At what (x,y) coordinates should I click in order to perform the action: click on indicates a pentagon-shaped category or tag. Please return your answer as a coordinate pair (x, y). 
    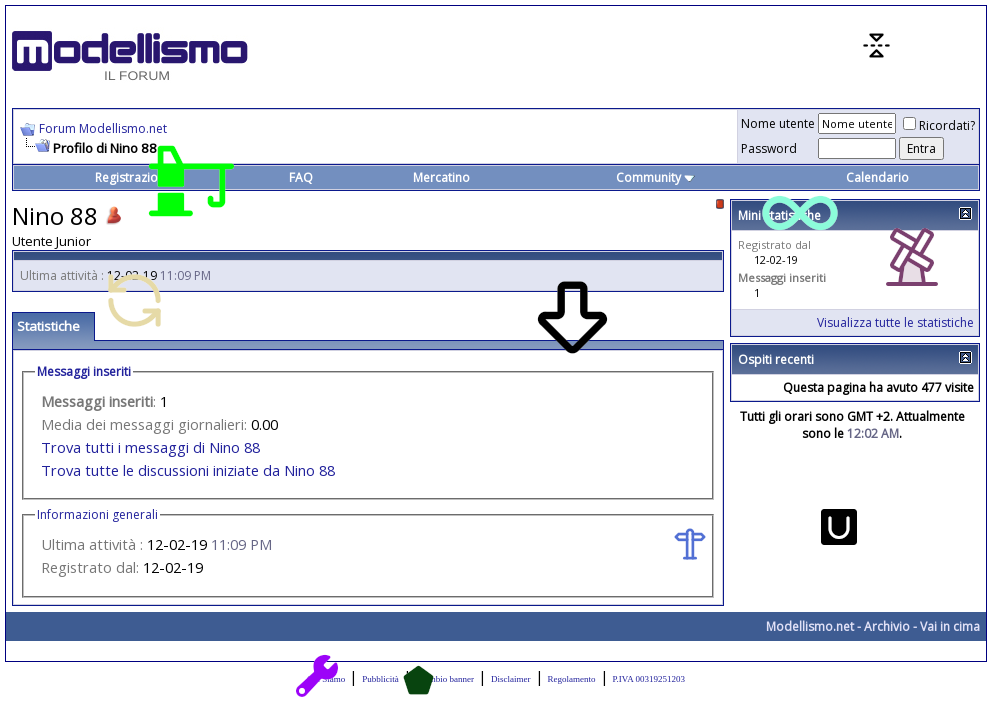
    Looking at the image, I should click on (418, 680).